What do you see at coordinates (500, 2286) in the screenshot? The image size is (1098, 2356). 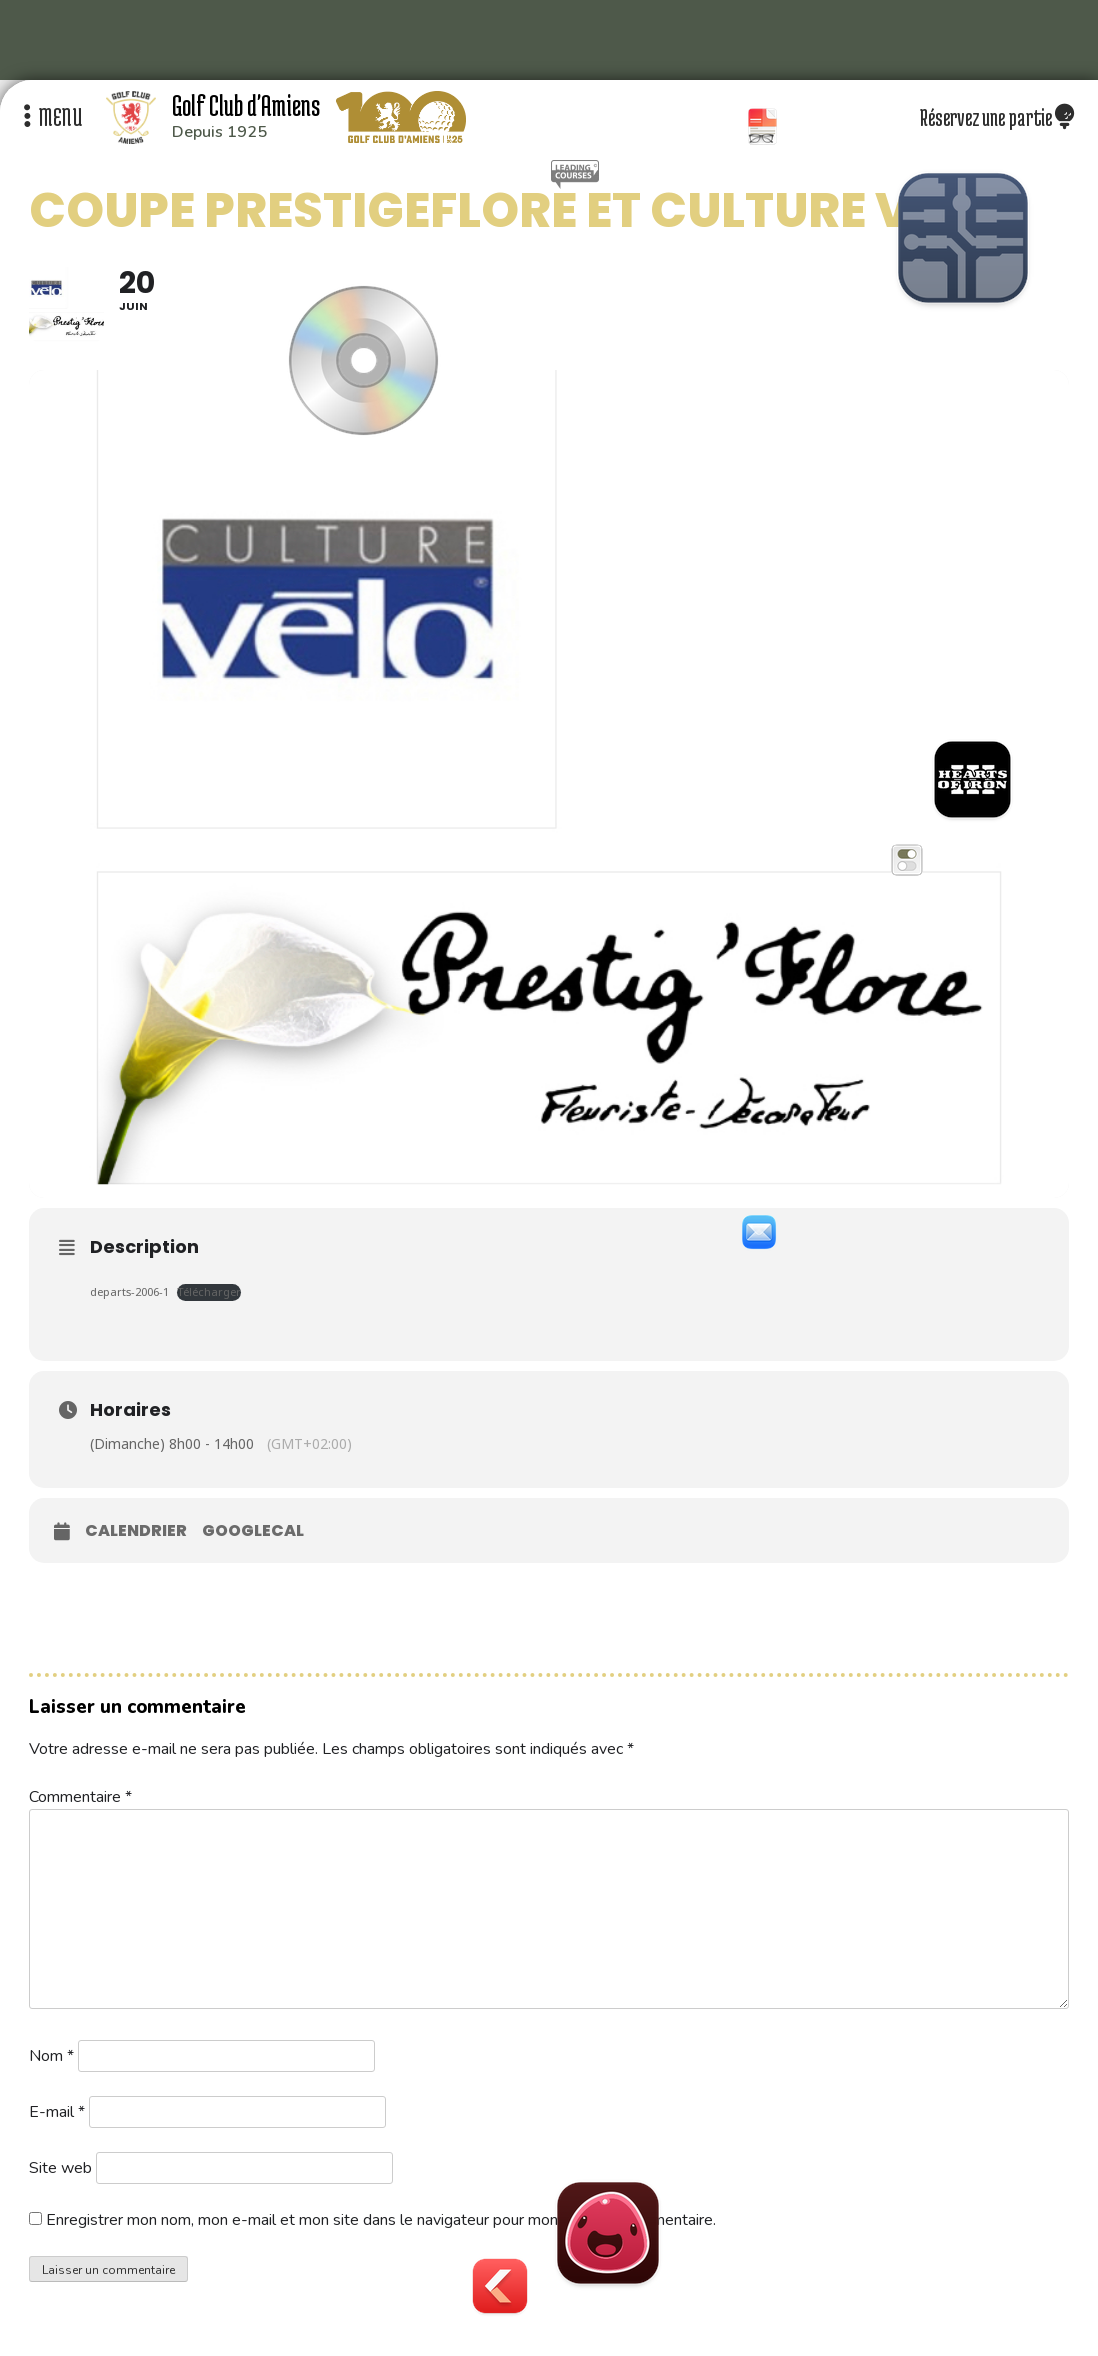 I see `open haguichi VPN network manager` at bounding box center [500, 2286].